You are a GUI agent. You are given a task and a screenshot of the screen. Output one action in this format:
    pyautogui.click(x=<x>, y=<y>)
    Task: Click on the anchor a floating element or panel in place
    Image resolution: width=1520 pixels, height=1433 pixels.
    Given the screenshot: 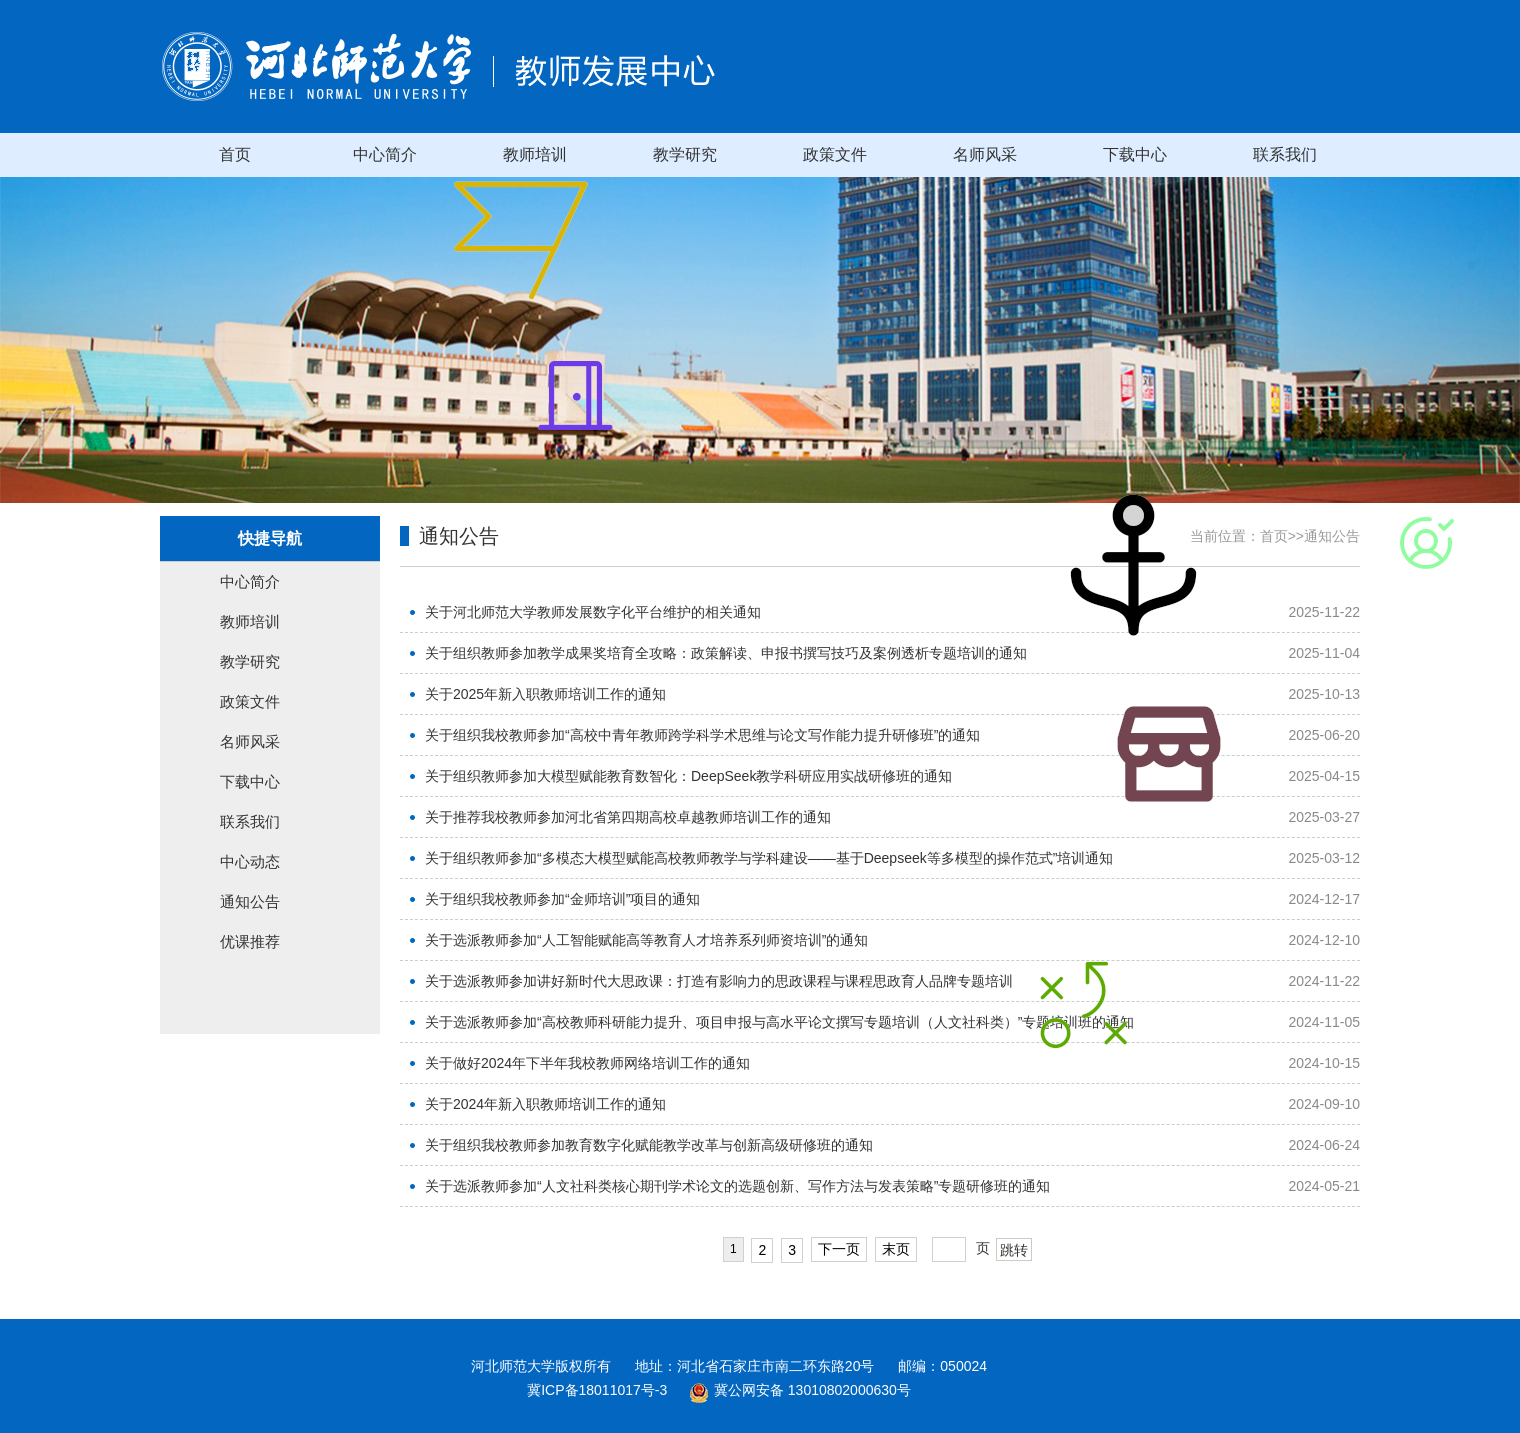 What is the action you would take?
    pyautogui.click(x=1133, y=562)
    